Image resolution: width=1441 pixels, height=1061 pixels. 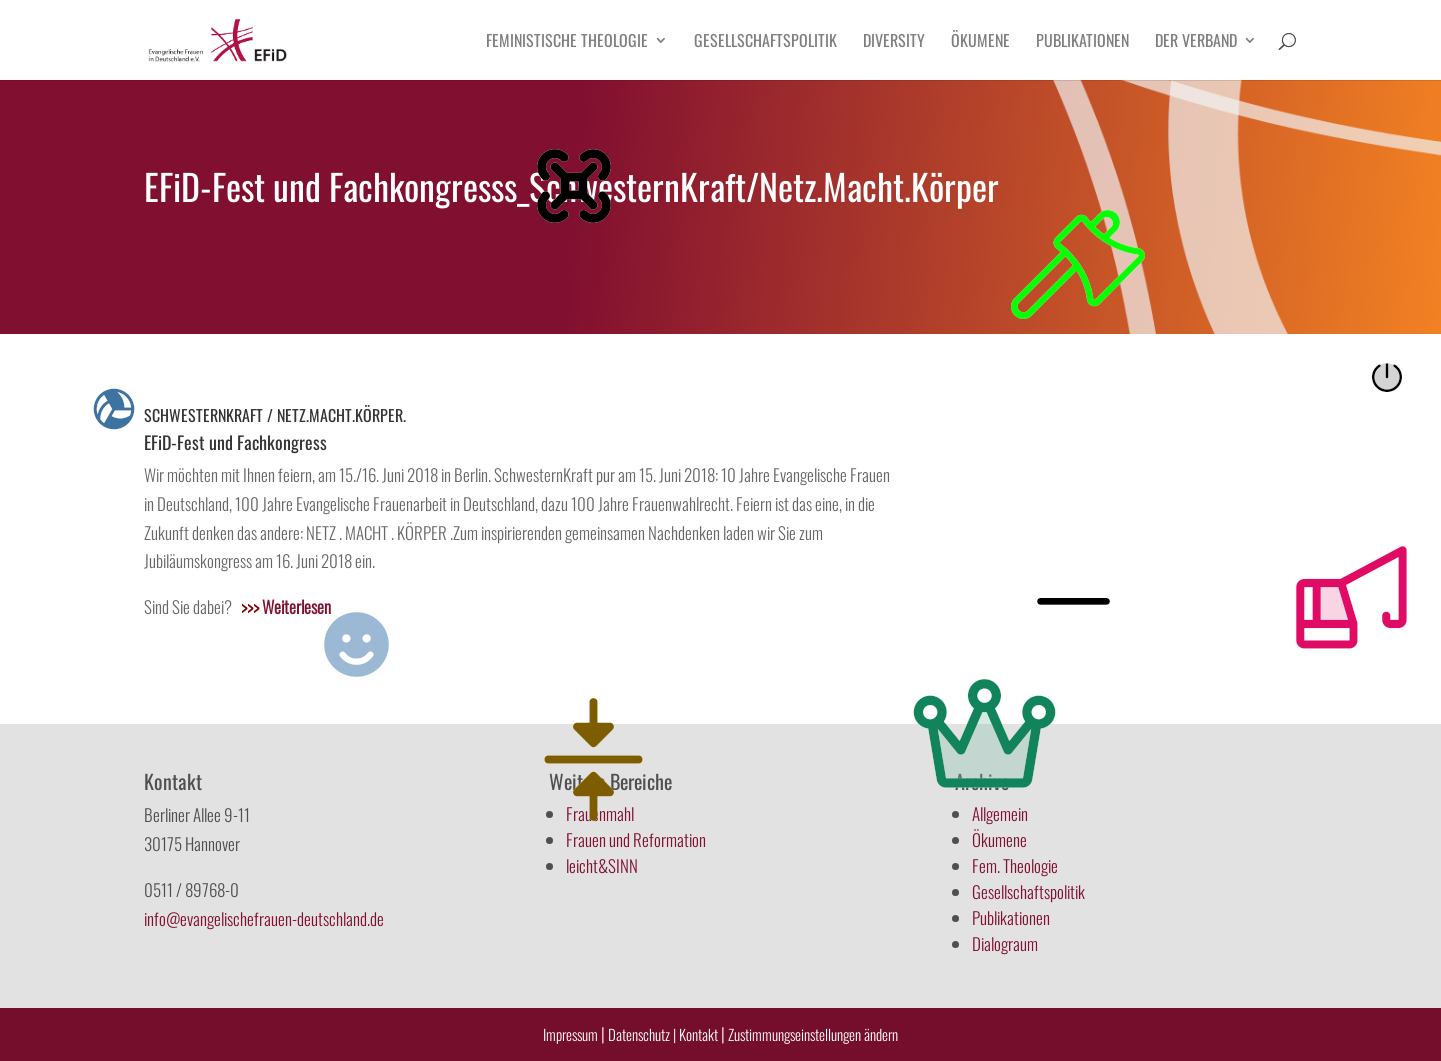 What do you see at coordinates (356, 644) in the screenshot?
I see `add an emoji or reaction` at bounding box center [356, 644].